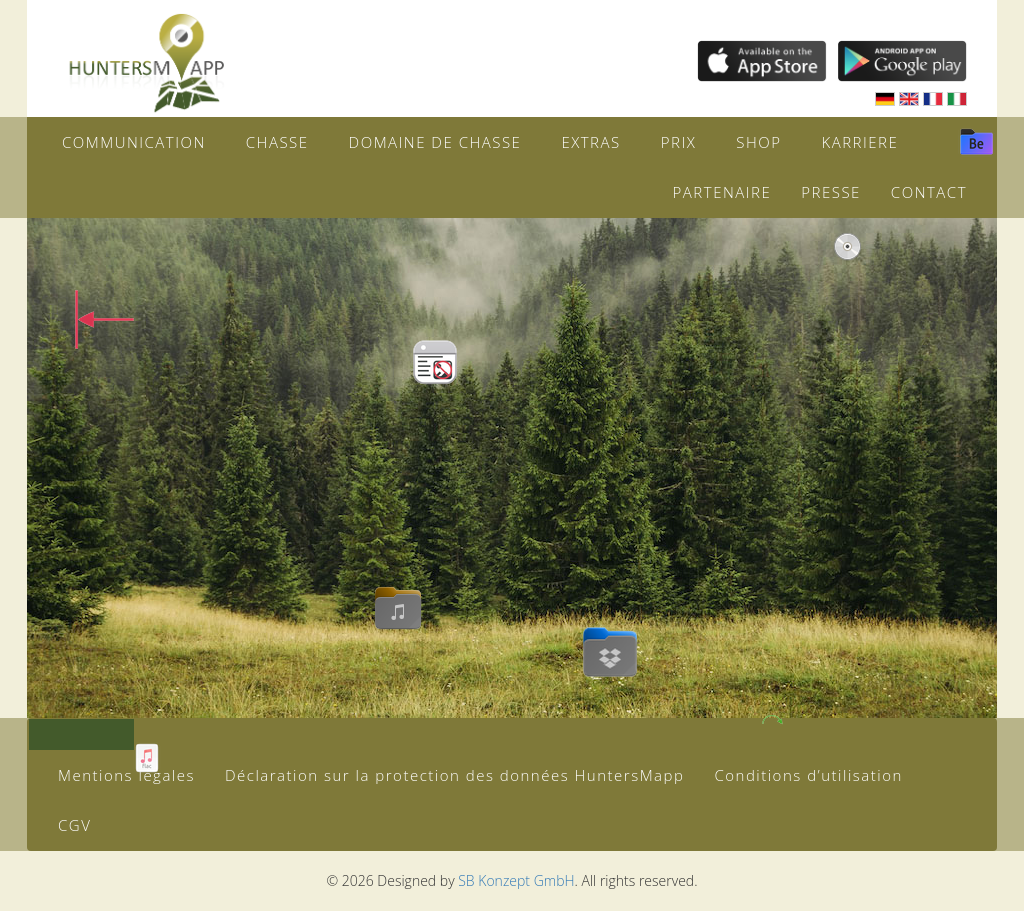 The image size is (1024, 911). I want to click on access ad blocker settings in your web browser, so click(435, 363).